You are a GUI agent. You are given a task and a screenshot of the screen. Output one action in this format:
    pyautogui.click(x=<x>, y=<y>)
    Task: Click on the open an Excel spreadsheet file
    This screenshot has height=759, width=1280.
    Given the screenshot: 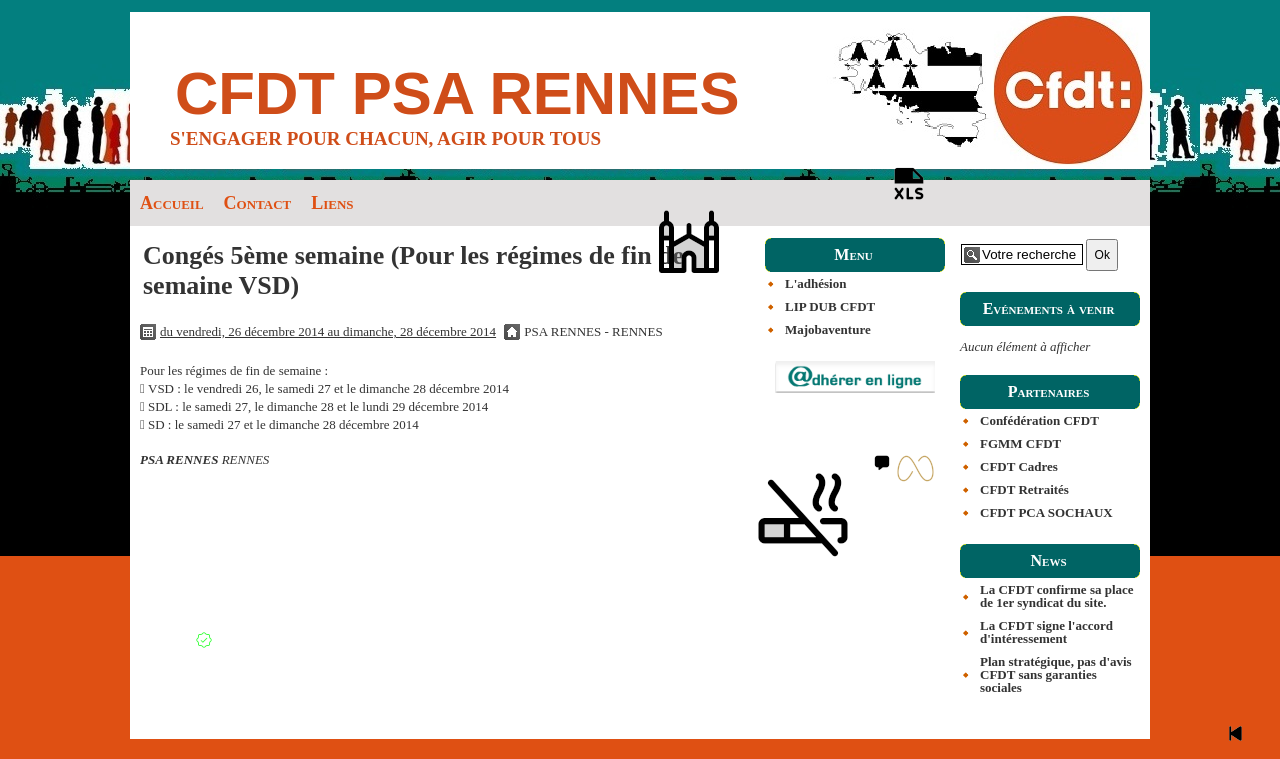 What is the action you would take?
    pyautogui.click(x=909, y=185)
    